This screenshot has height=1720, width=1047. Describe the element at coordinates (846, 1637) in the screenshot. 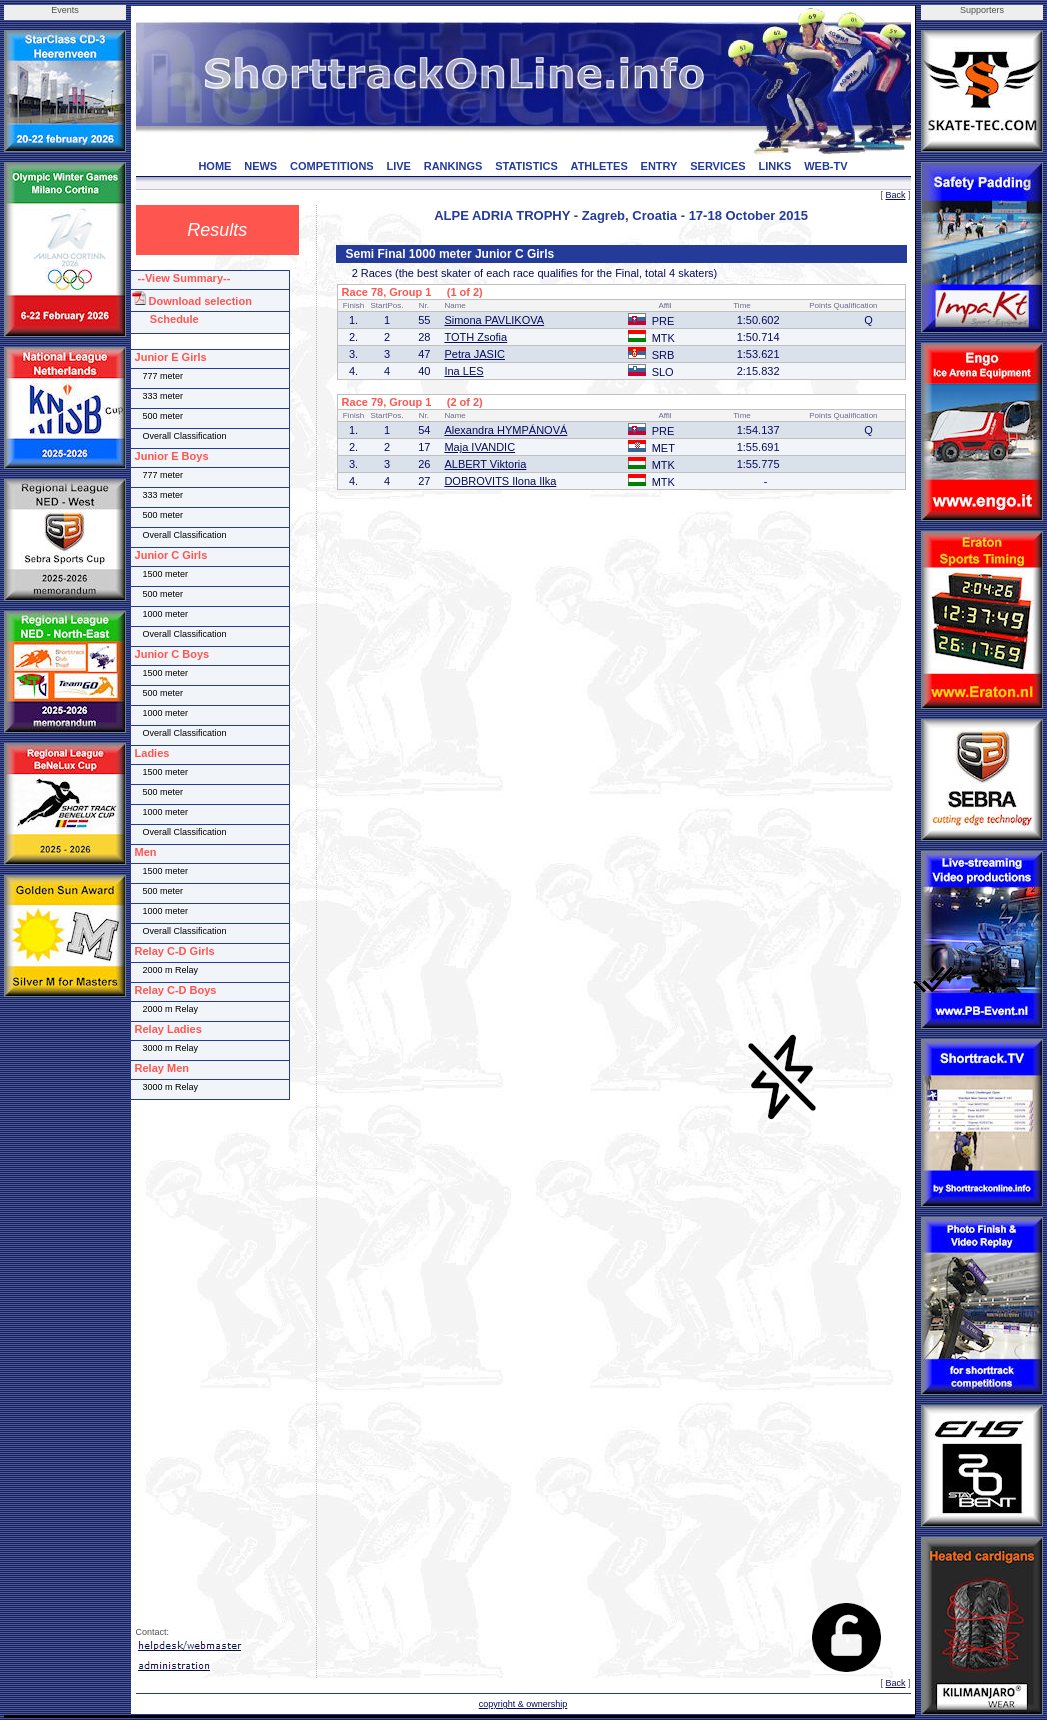

I see `view public feed content` at that location.